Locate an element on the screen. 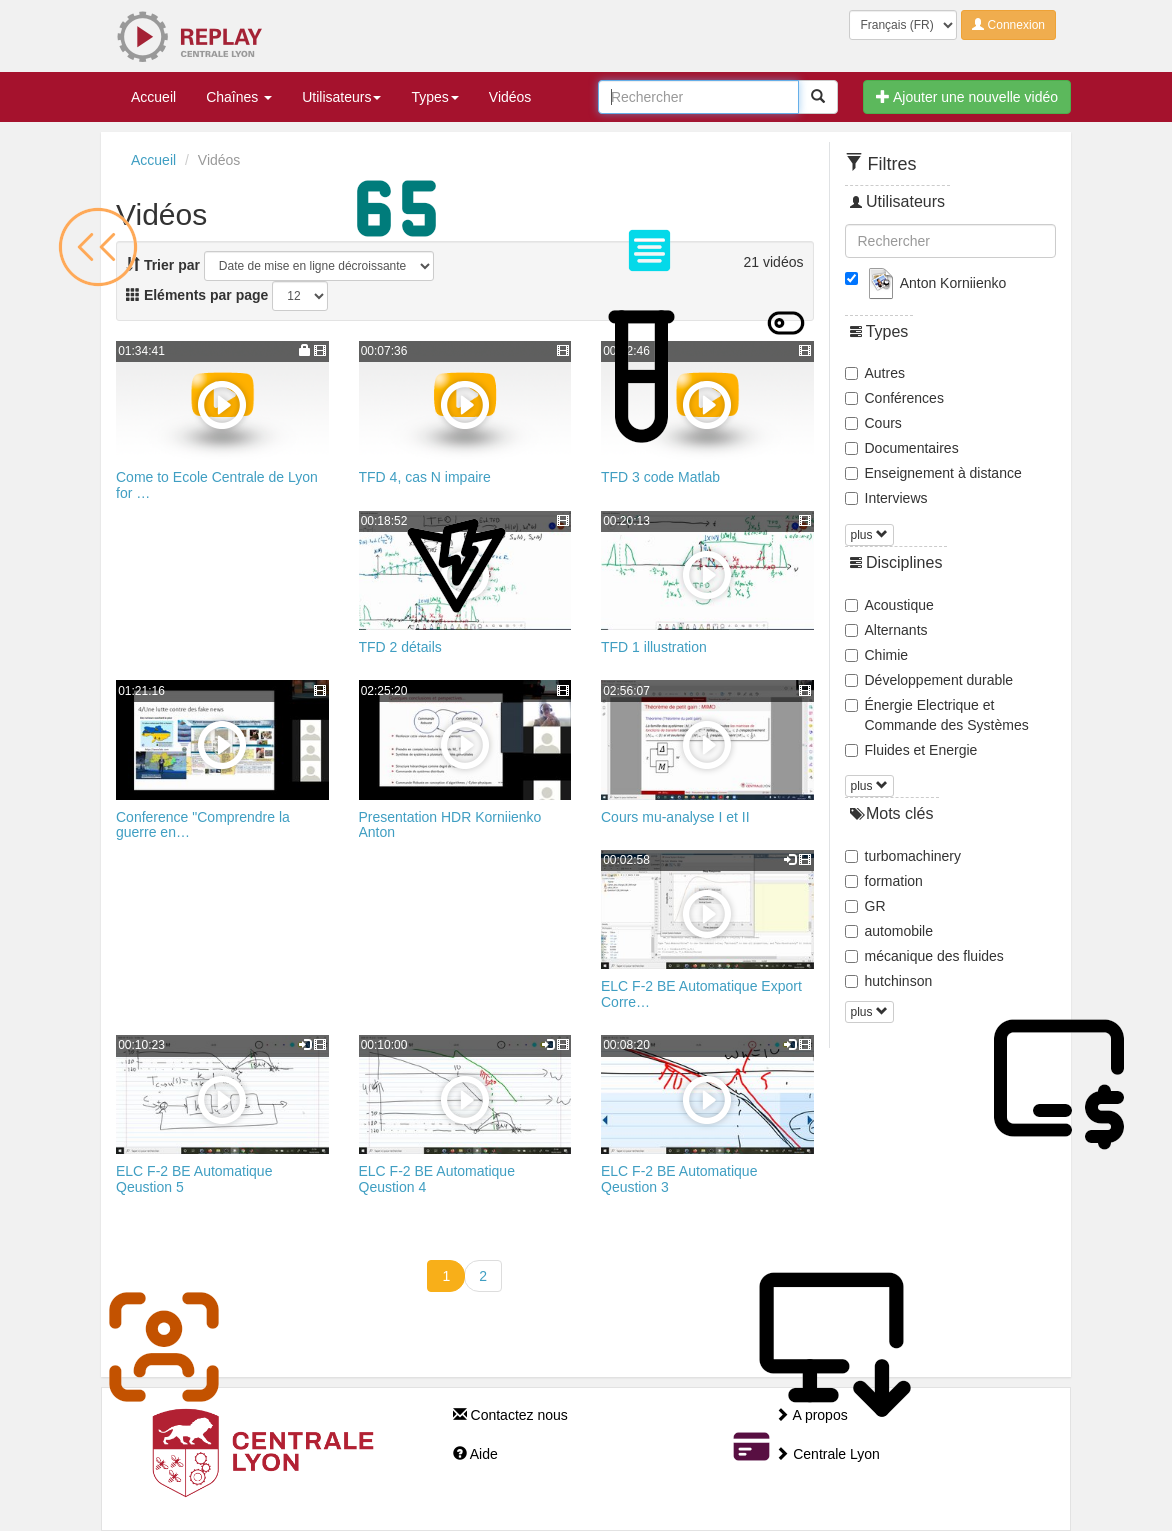 Image resolution: width=1172 pixels, height=1531 pixels. access payment methods is located at coordinates (751, 1446).